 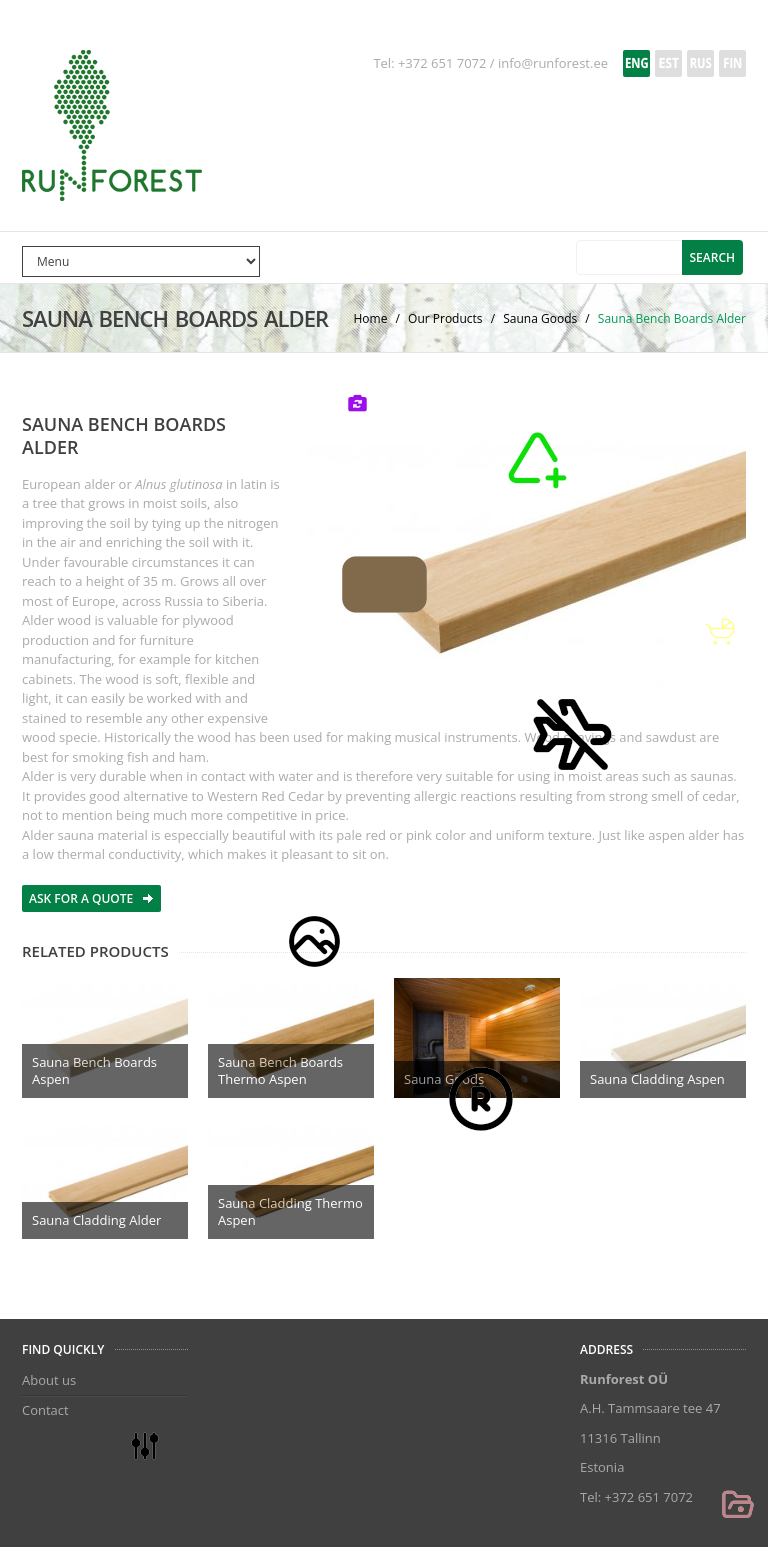 What do you see at coordinates (481, 1099) in the screenshot?
I see `indicates a registered trademark` at bounding box center [481, 1099].